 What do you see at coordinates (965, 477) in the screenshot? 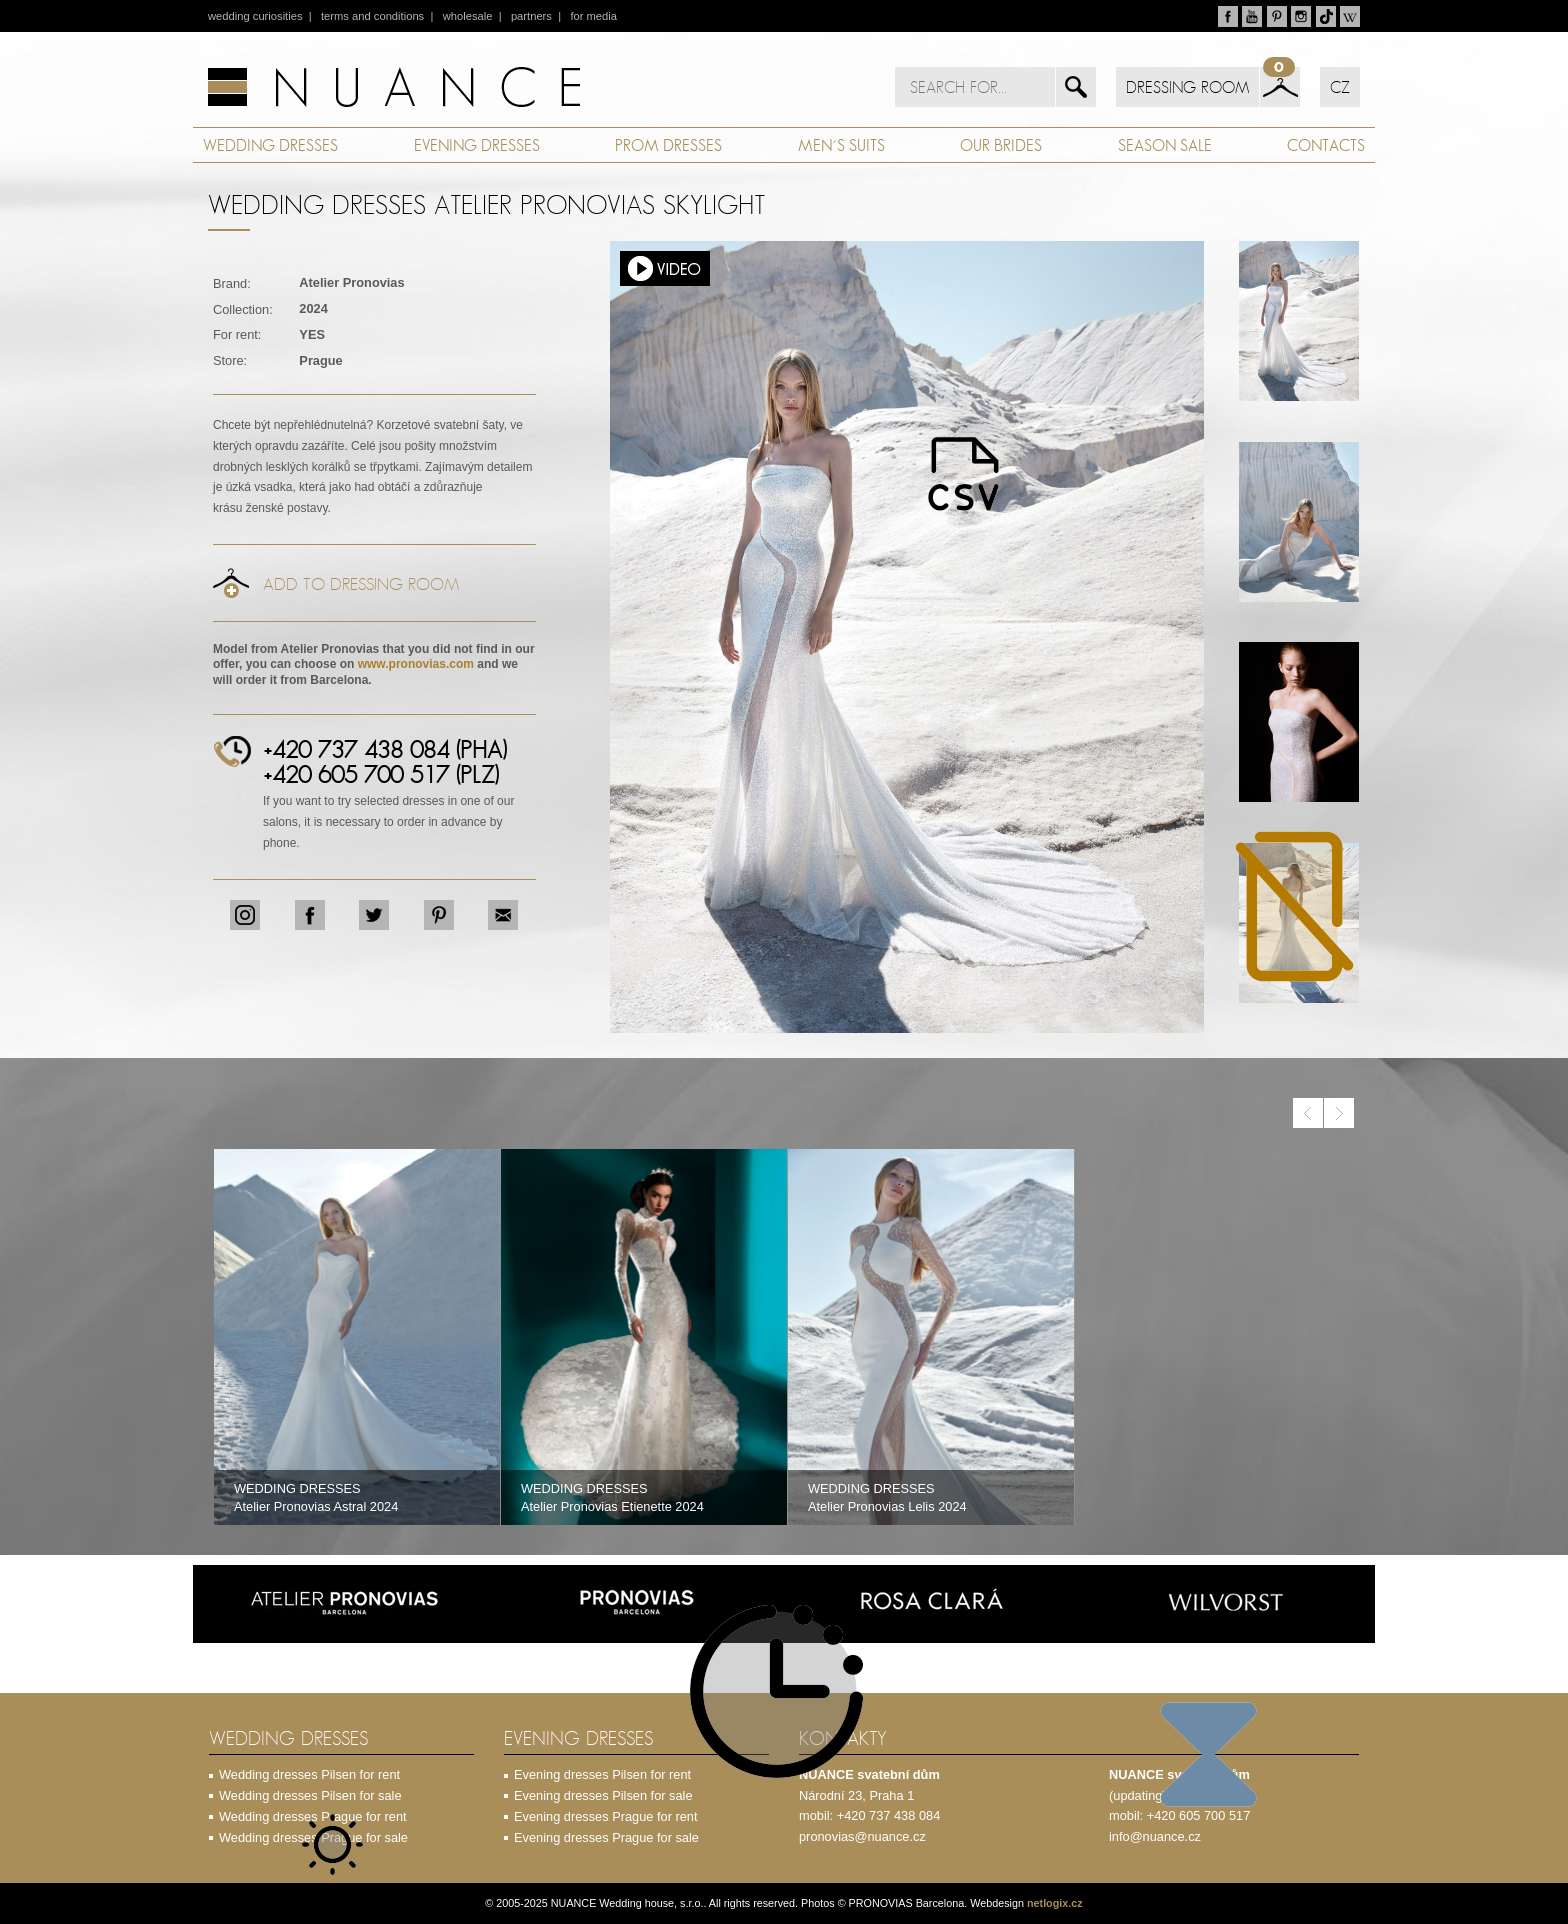
I see `open or view a CSV file` at bounding box center [965, 477].